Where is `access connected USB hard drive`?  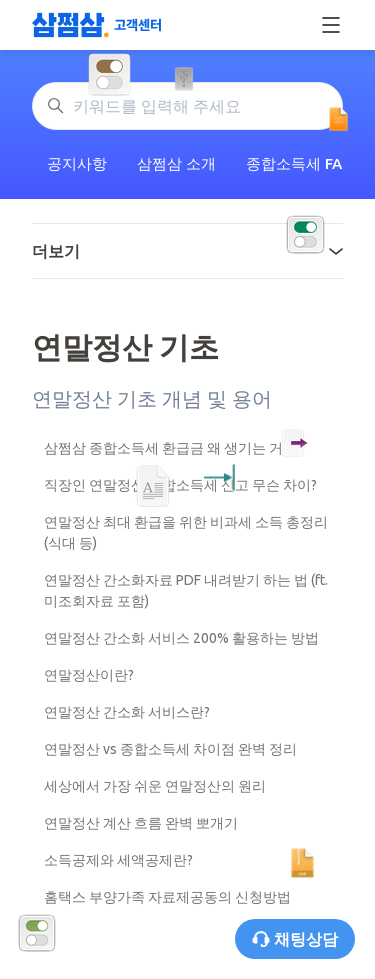
access connected USB hard drive is located at coordinates (184, 79).